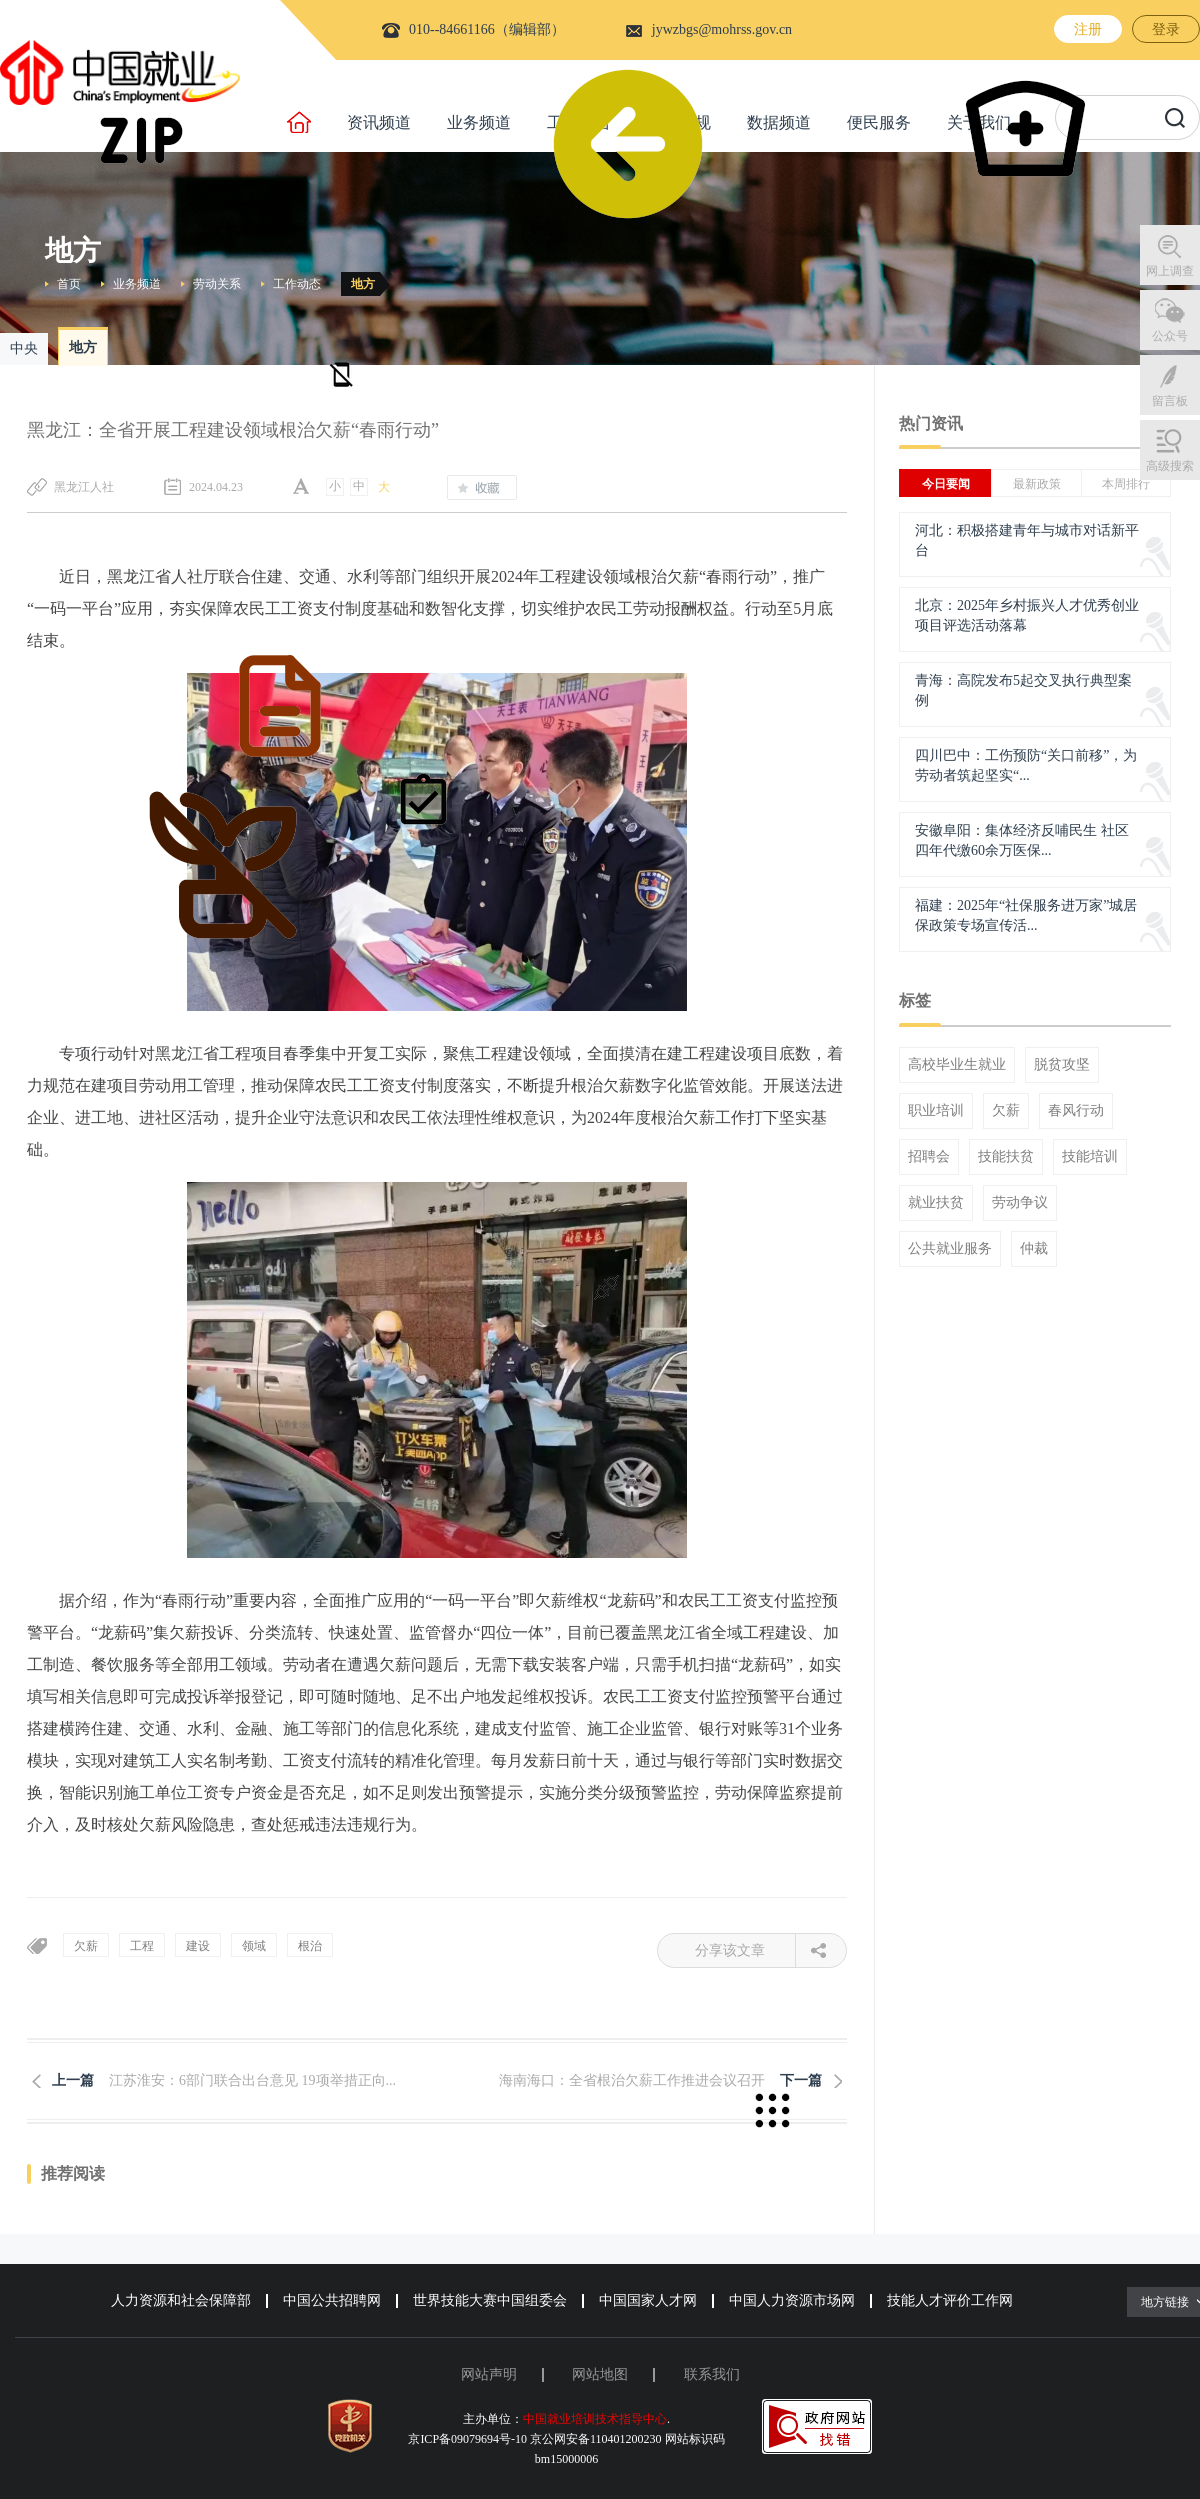 The height and width of the screenshot is (2499, 1200). I want to click on access nursing or healthcare services, so click(1025, 128).